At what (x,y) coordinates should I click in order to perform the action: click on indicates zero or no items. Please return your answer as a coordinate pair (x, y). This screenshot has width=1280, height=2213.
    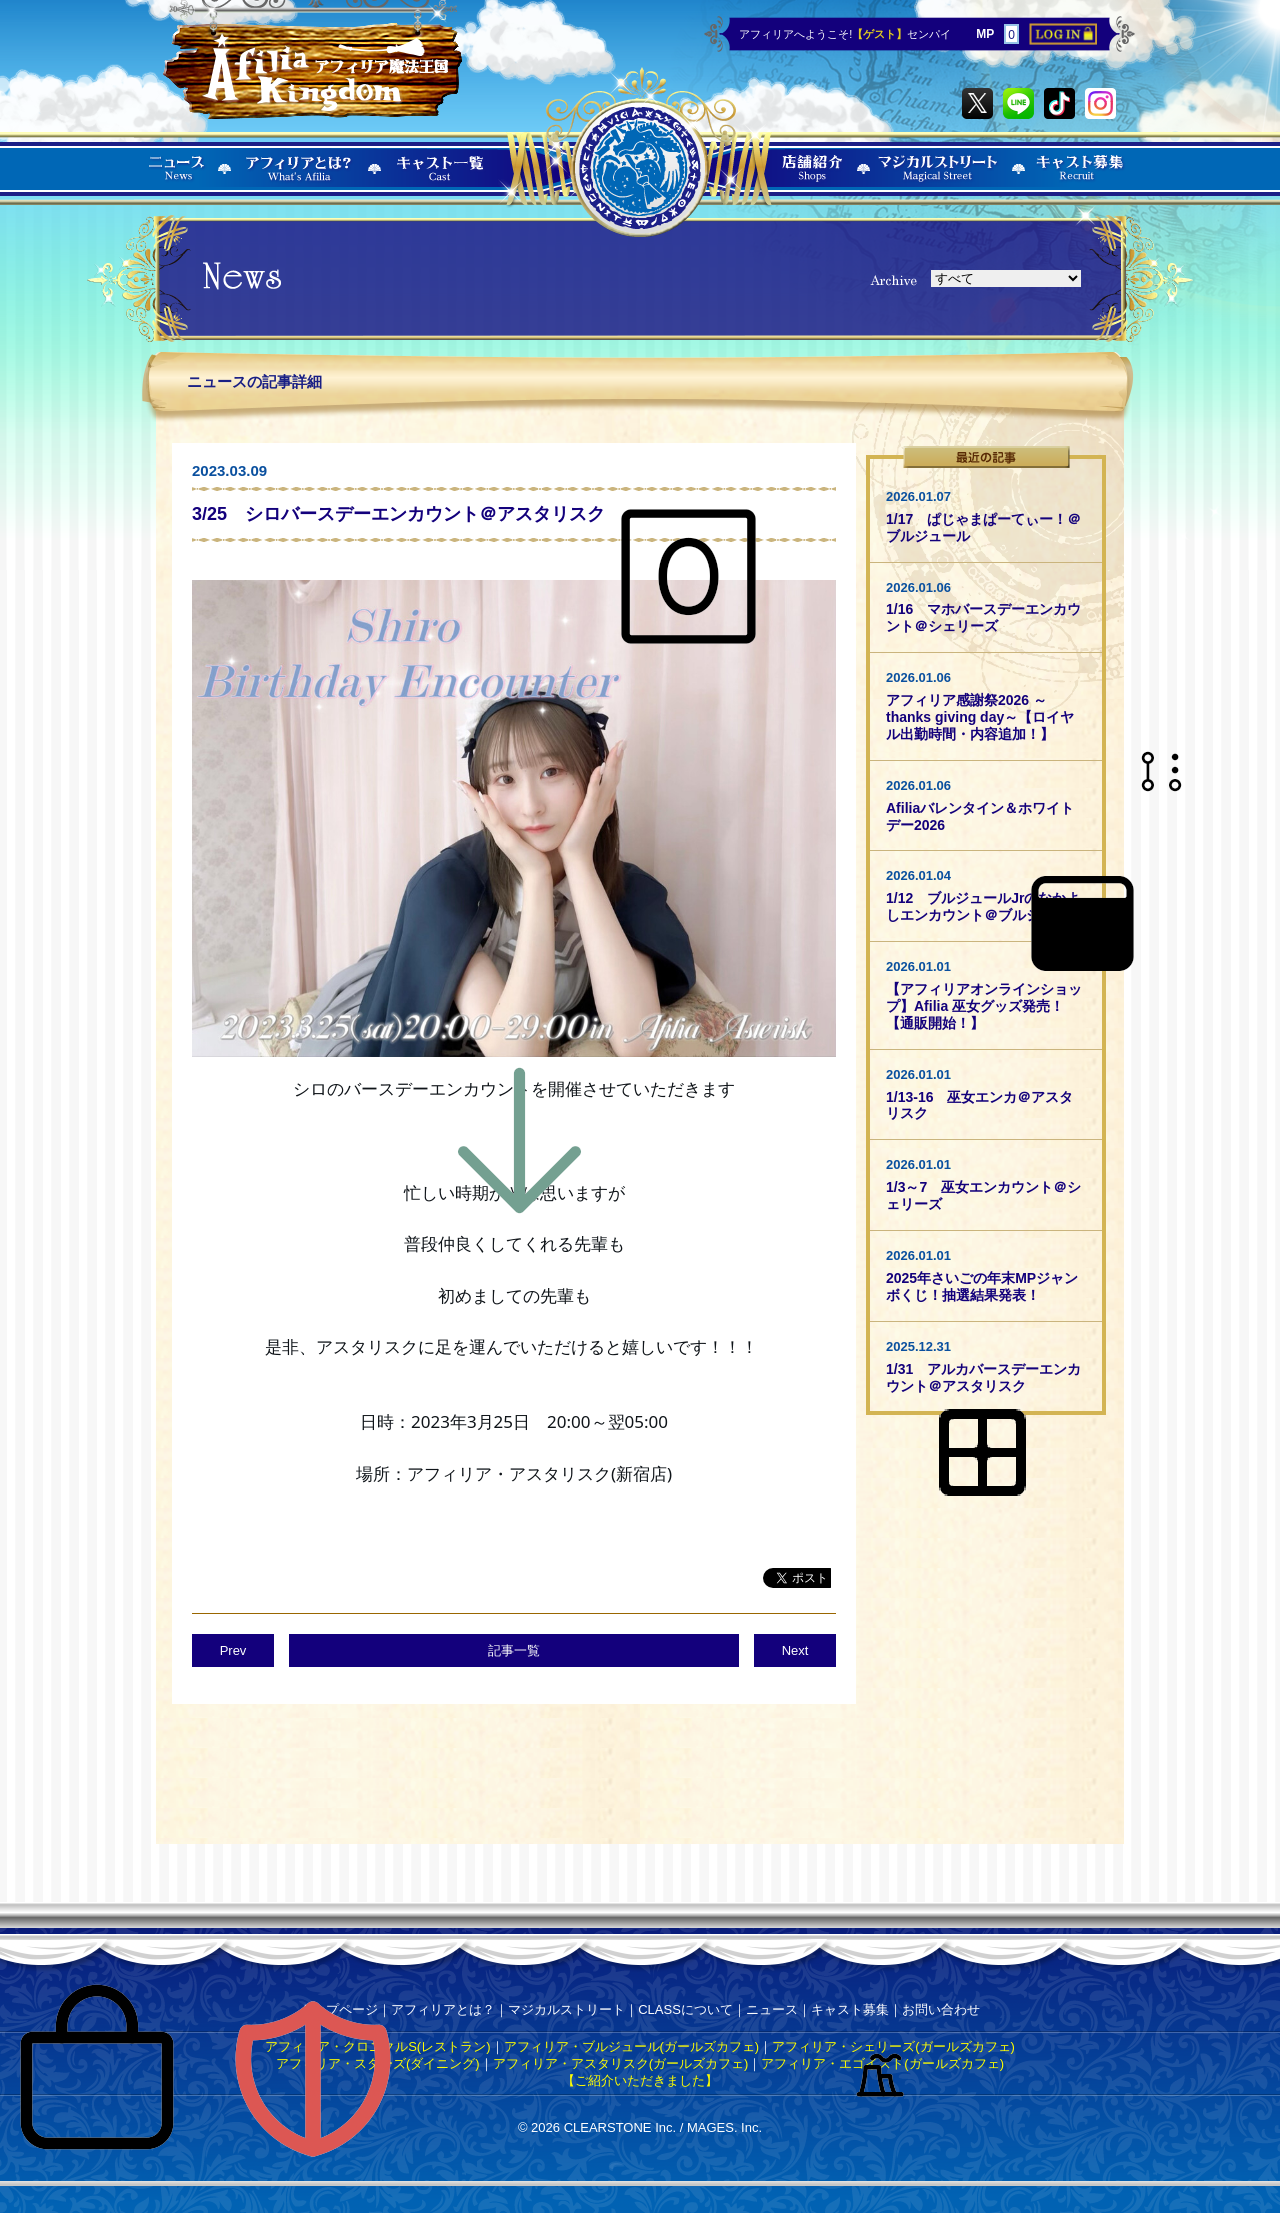
    Looking at the image, I should click on (688, 576).